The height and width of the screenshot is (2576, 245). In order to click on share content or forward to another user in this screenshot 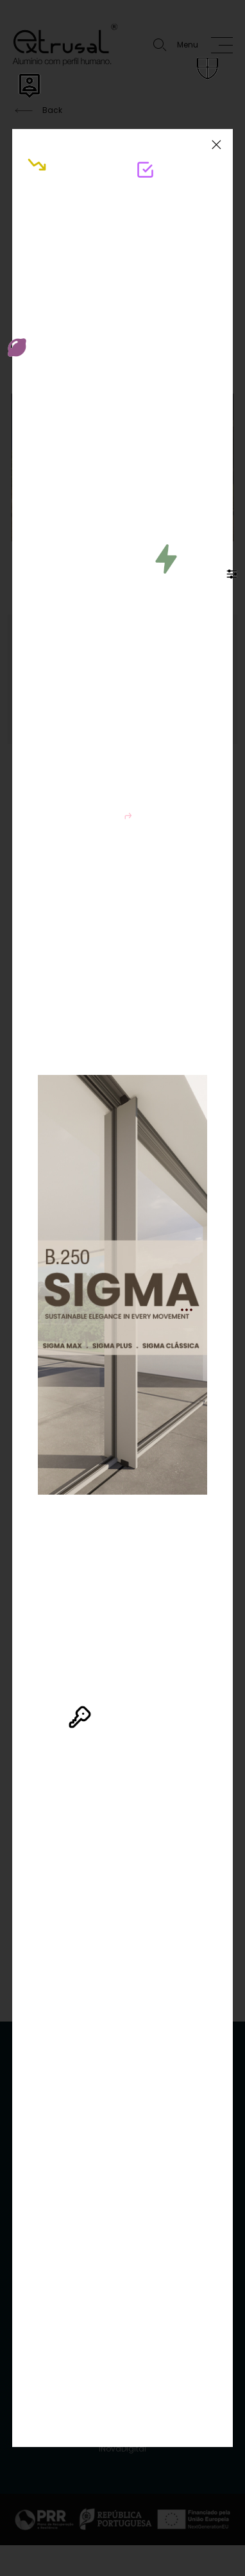, I will do `click(128, 816)`.